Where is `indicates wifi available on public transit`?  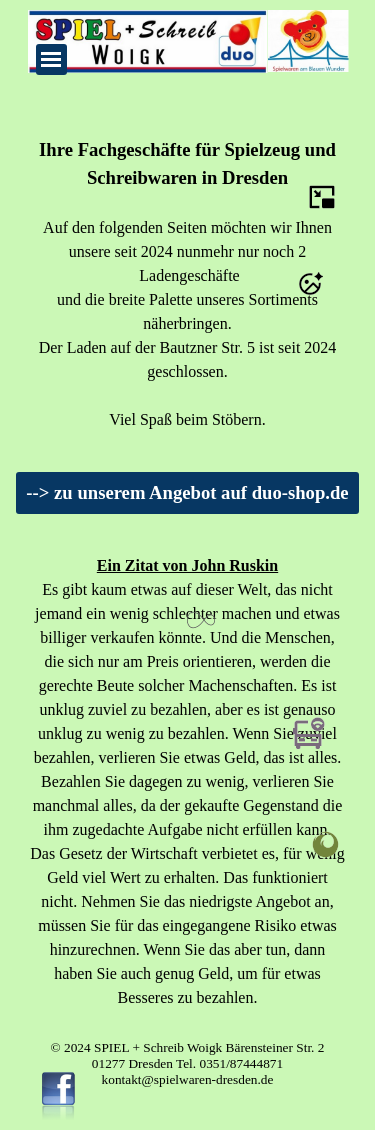
indicates wifi available on public transit is located at coordinates (308, 734).